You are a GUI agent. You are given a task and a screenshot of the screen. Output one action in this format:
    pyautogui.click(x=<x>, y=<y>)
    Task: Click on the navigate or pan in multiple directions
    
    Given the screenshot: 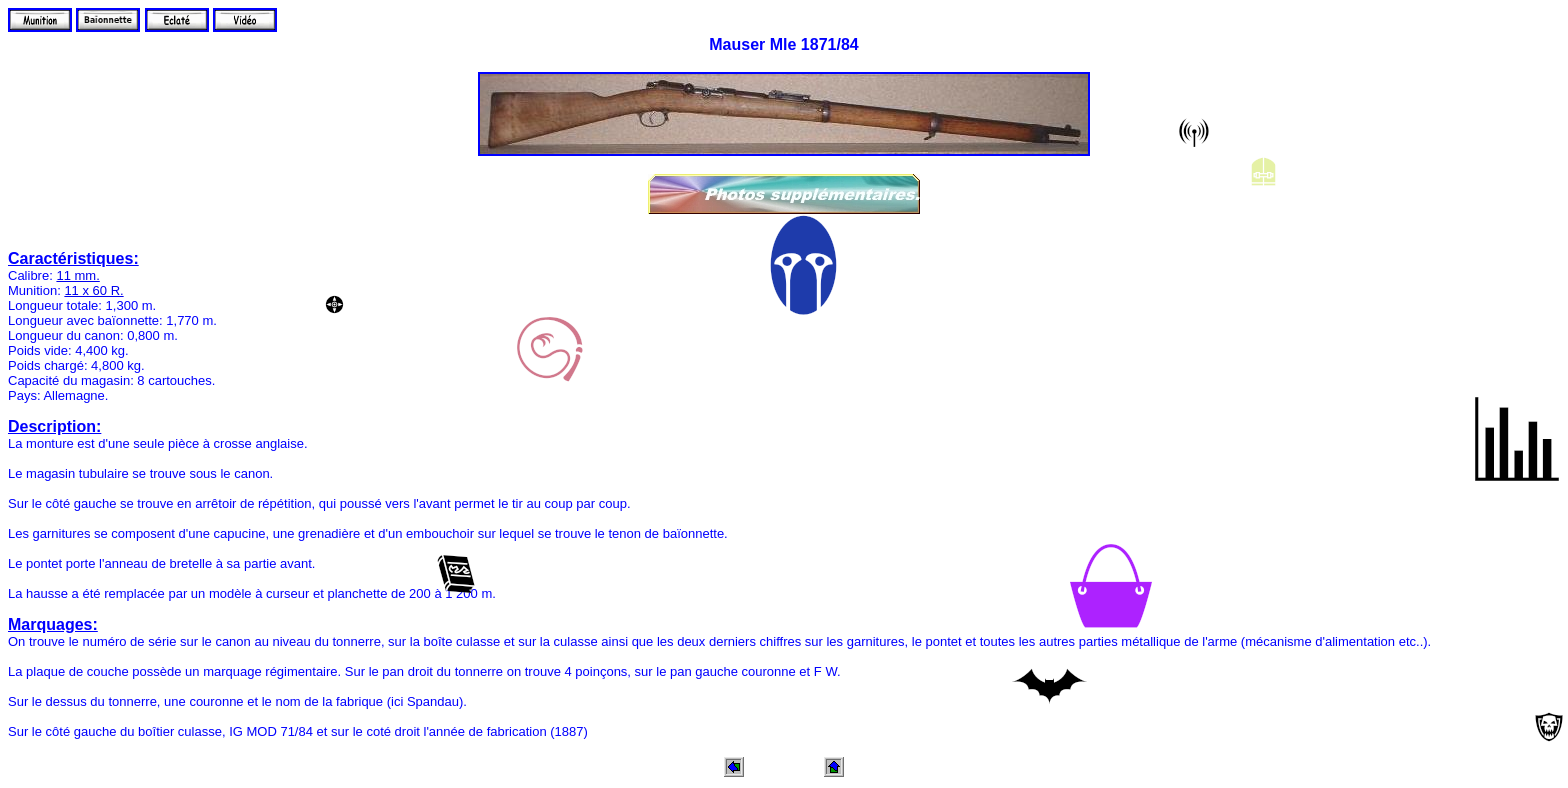 What is the action you would take?
    pyautogui.click(x=334, y=304)
    